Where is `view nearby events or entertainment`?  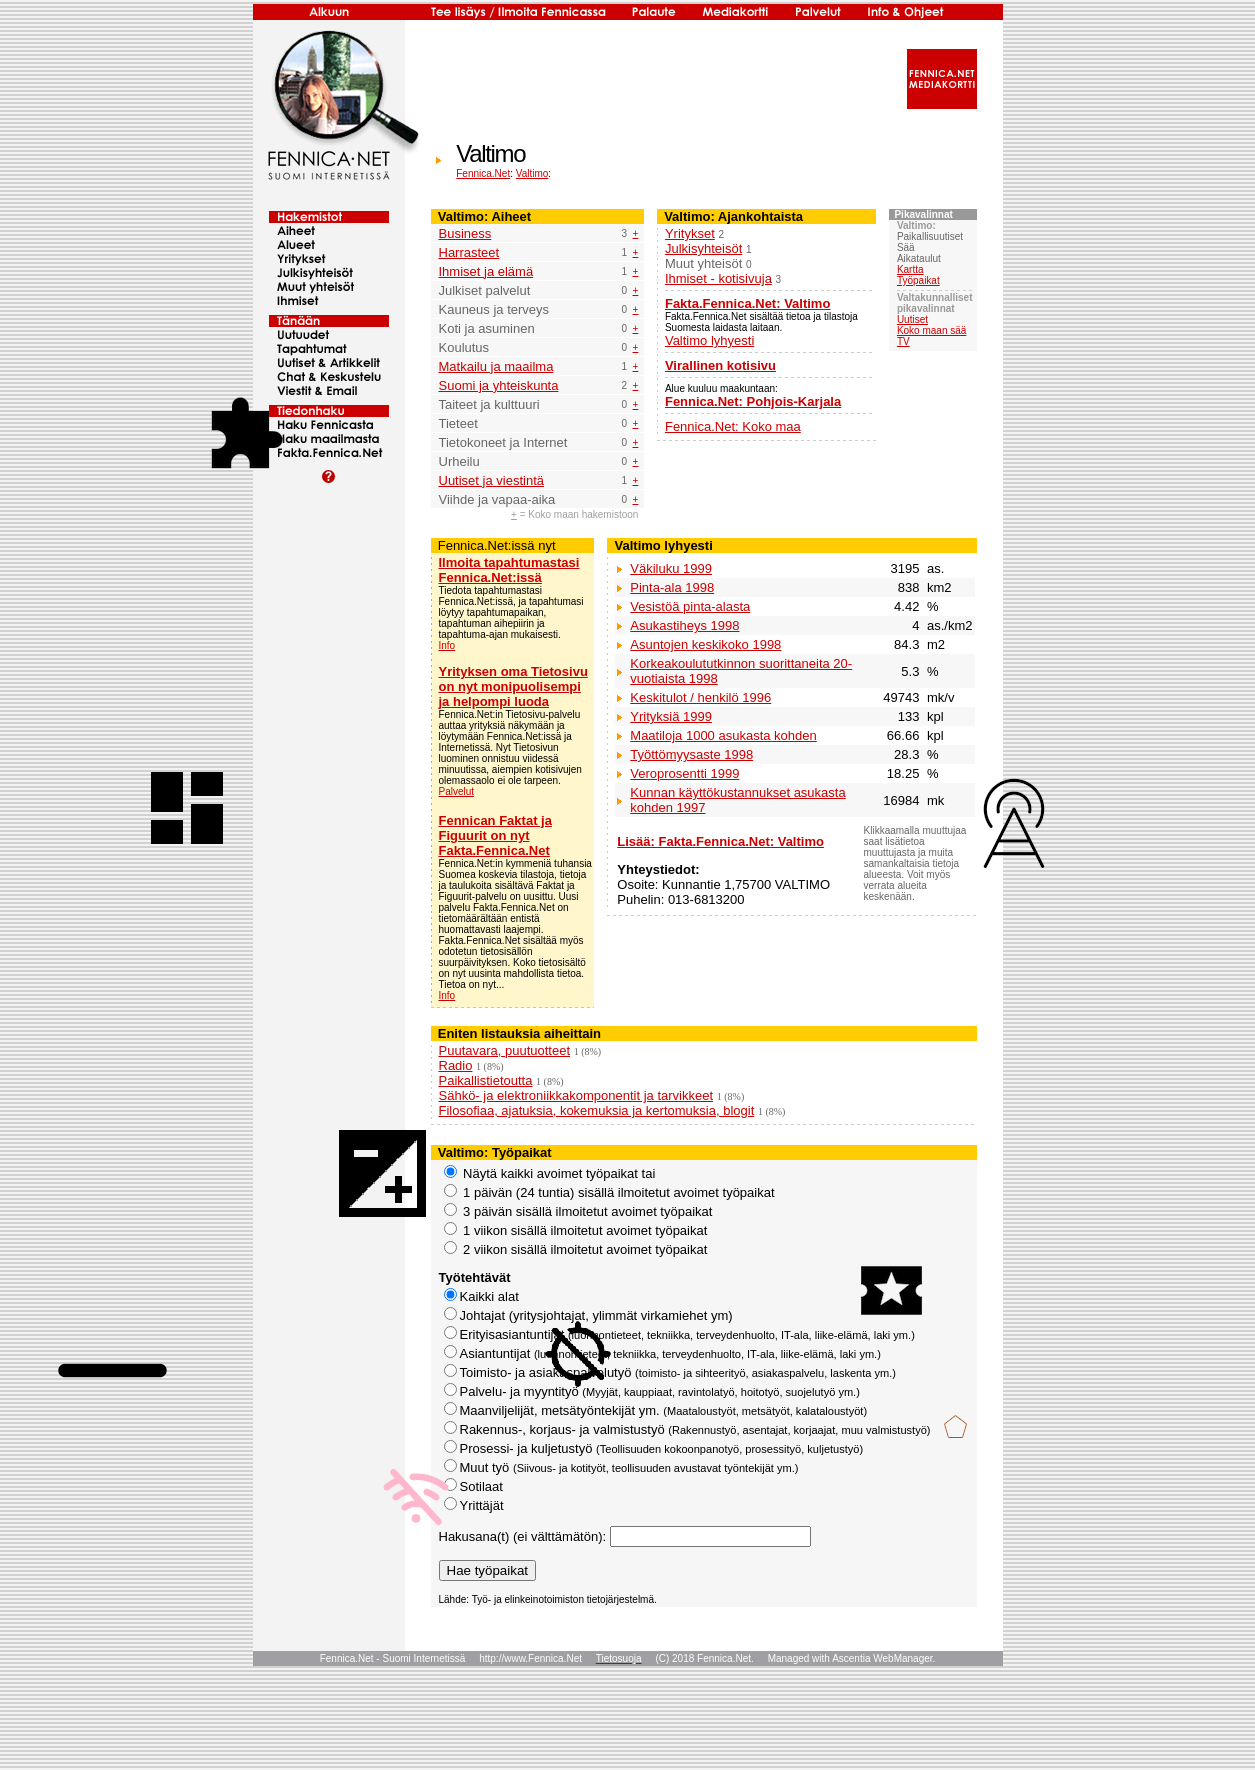 view nearby events or entertainment is located at coordinates (891, 1290).